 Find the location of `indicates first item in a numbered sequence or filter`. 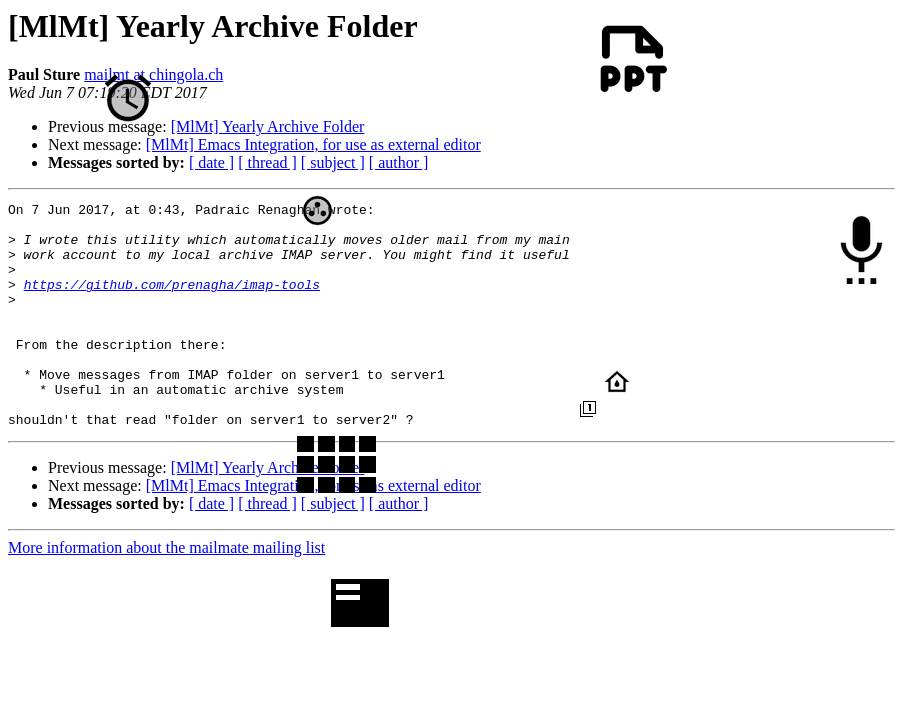

indicates first item in a numbered sequence or filter is located at coordinates (588, 409).